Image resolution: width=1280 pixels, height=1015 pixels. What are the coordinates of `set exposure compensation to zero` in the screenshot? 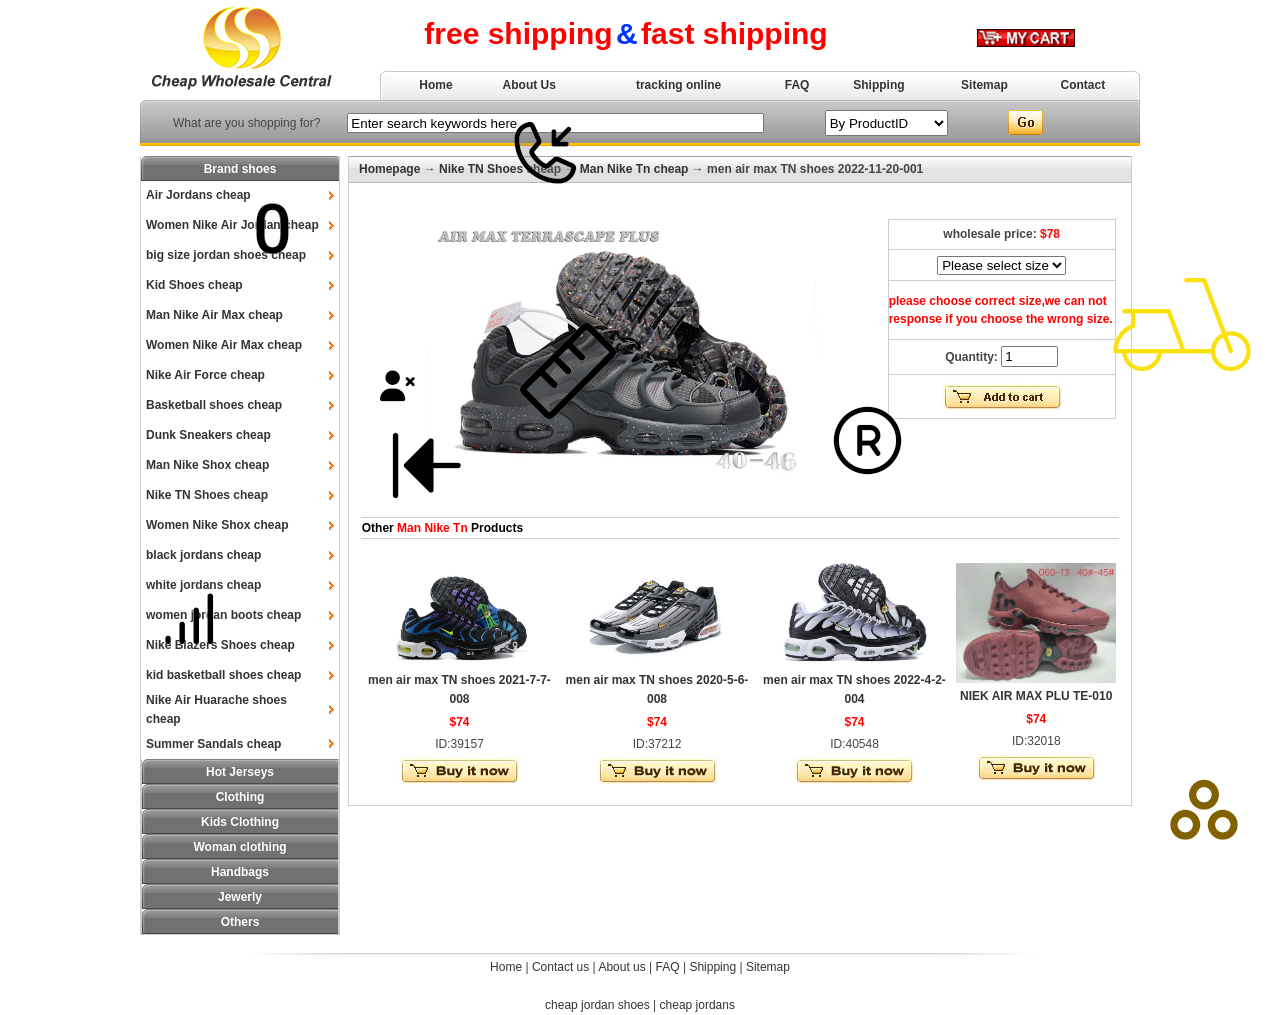 It's located at (272, 230).